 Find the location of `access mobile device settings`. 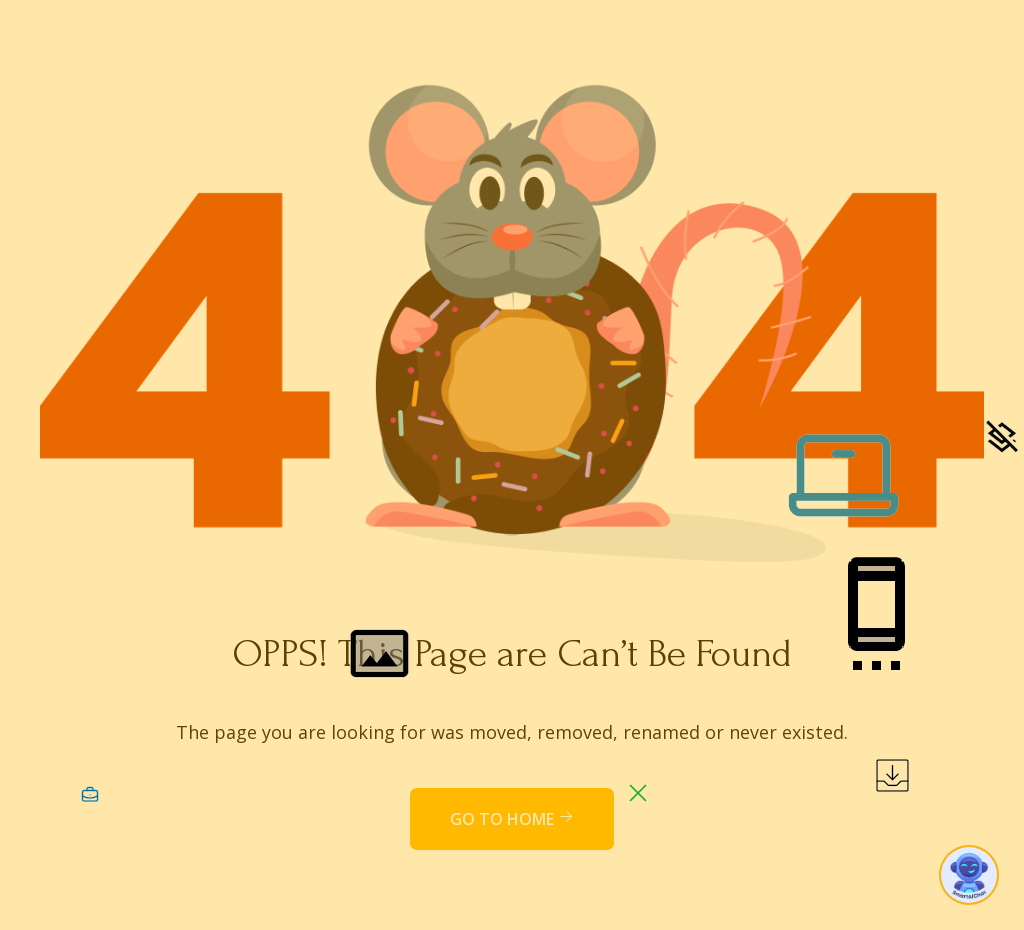

access mobile device settings is located at coordinates (876, 613).